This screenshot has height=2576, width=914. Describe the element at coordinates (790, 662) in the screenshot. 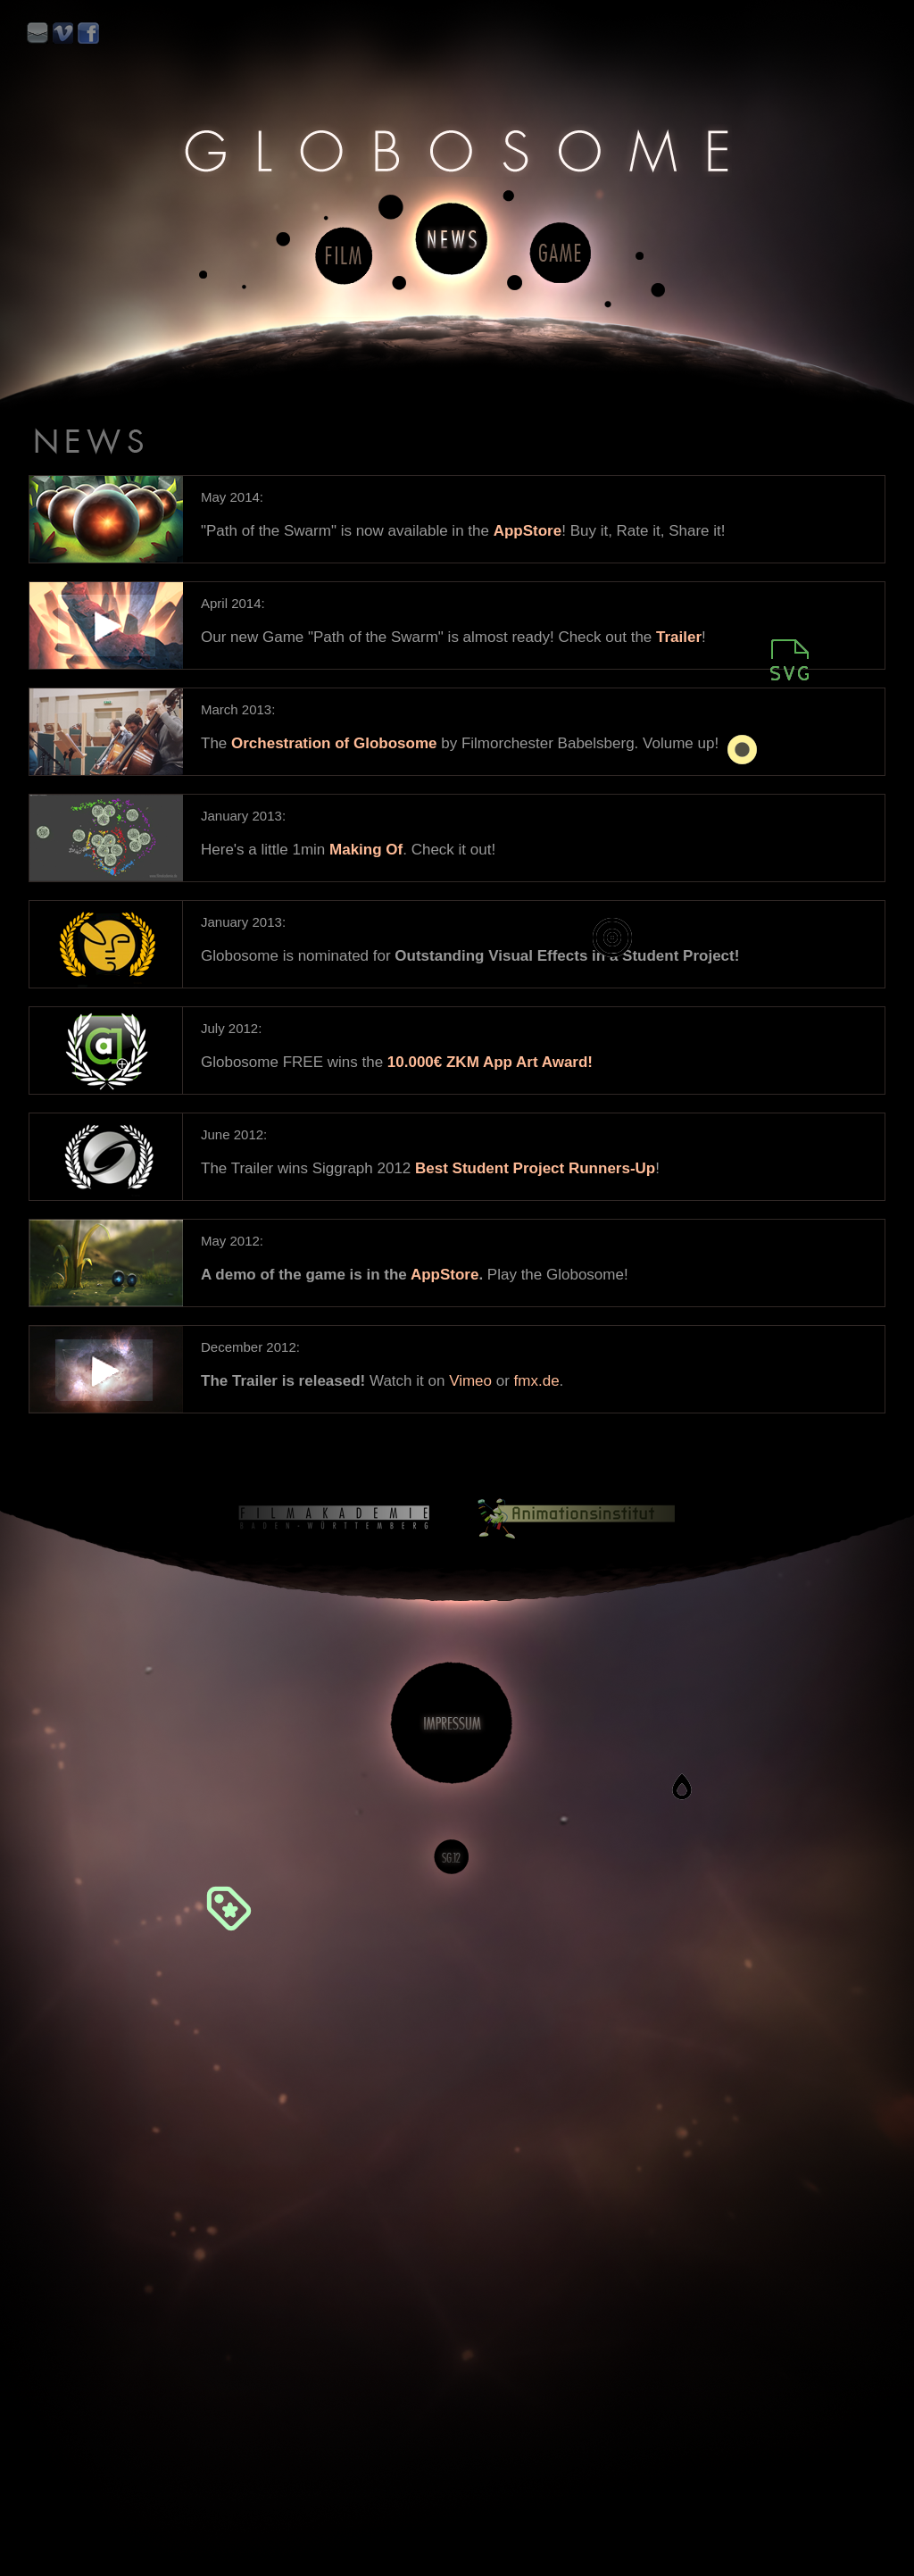

I see `open an SVG file` at that location.